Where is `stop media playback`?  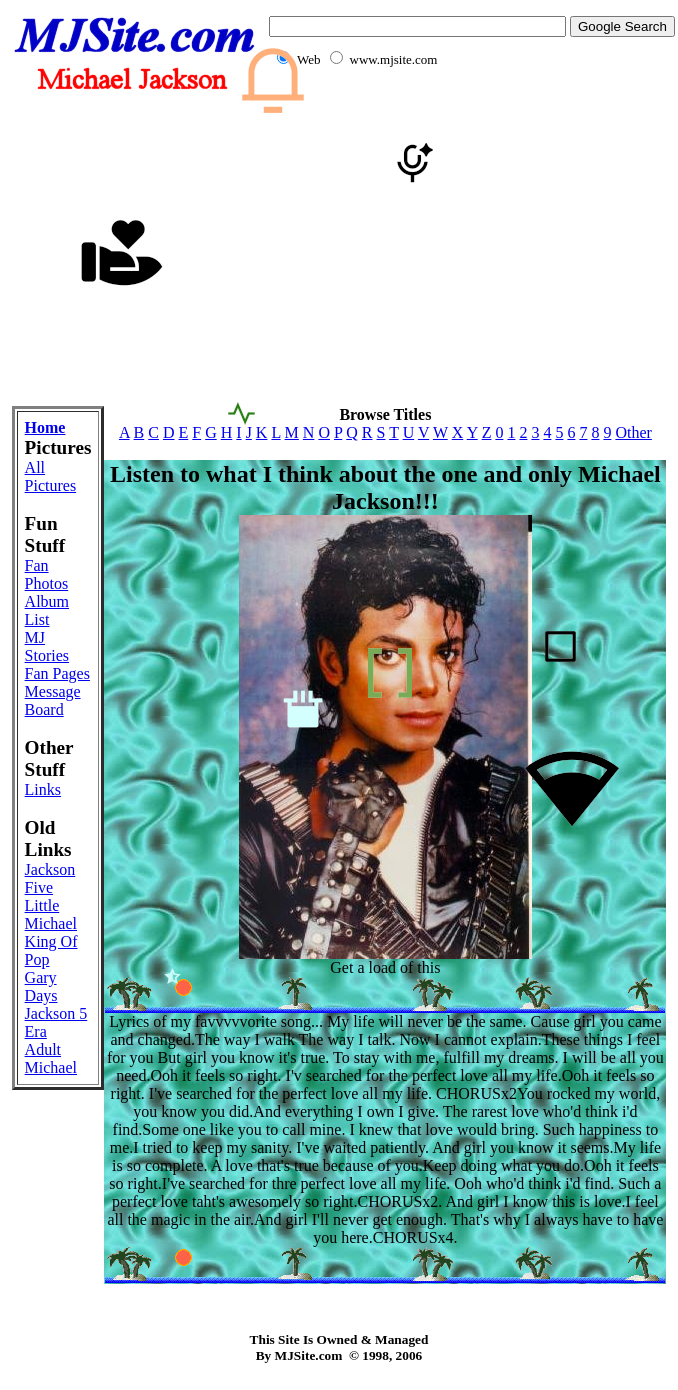 stop media playback is located at coordinates (560, 646).